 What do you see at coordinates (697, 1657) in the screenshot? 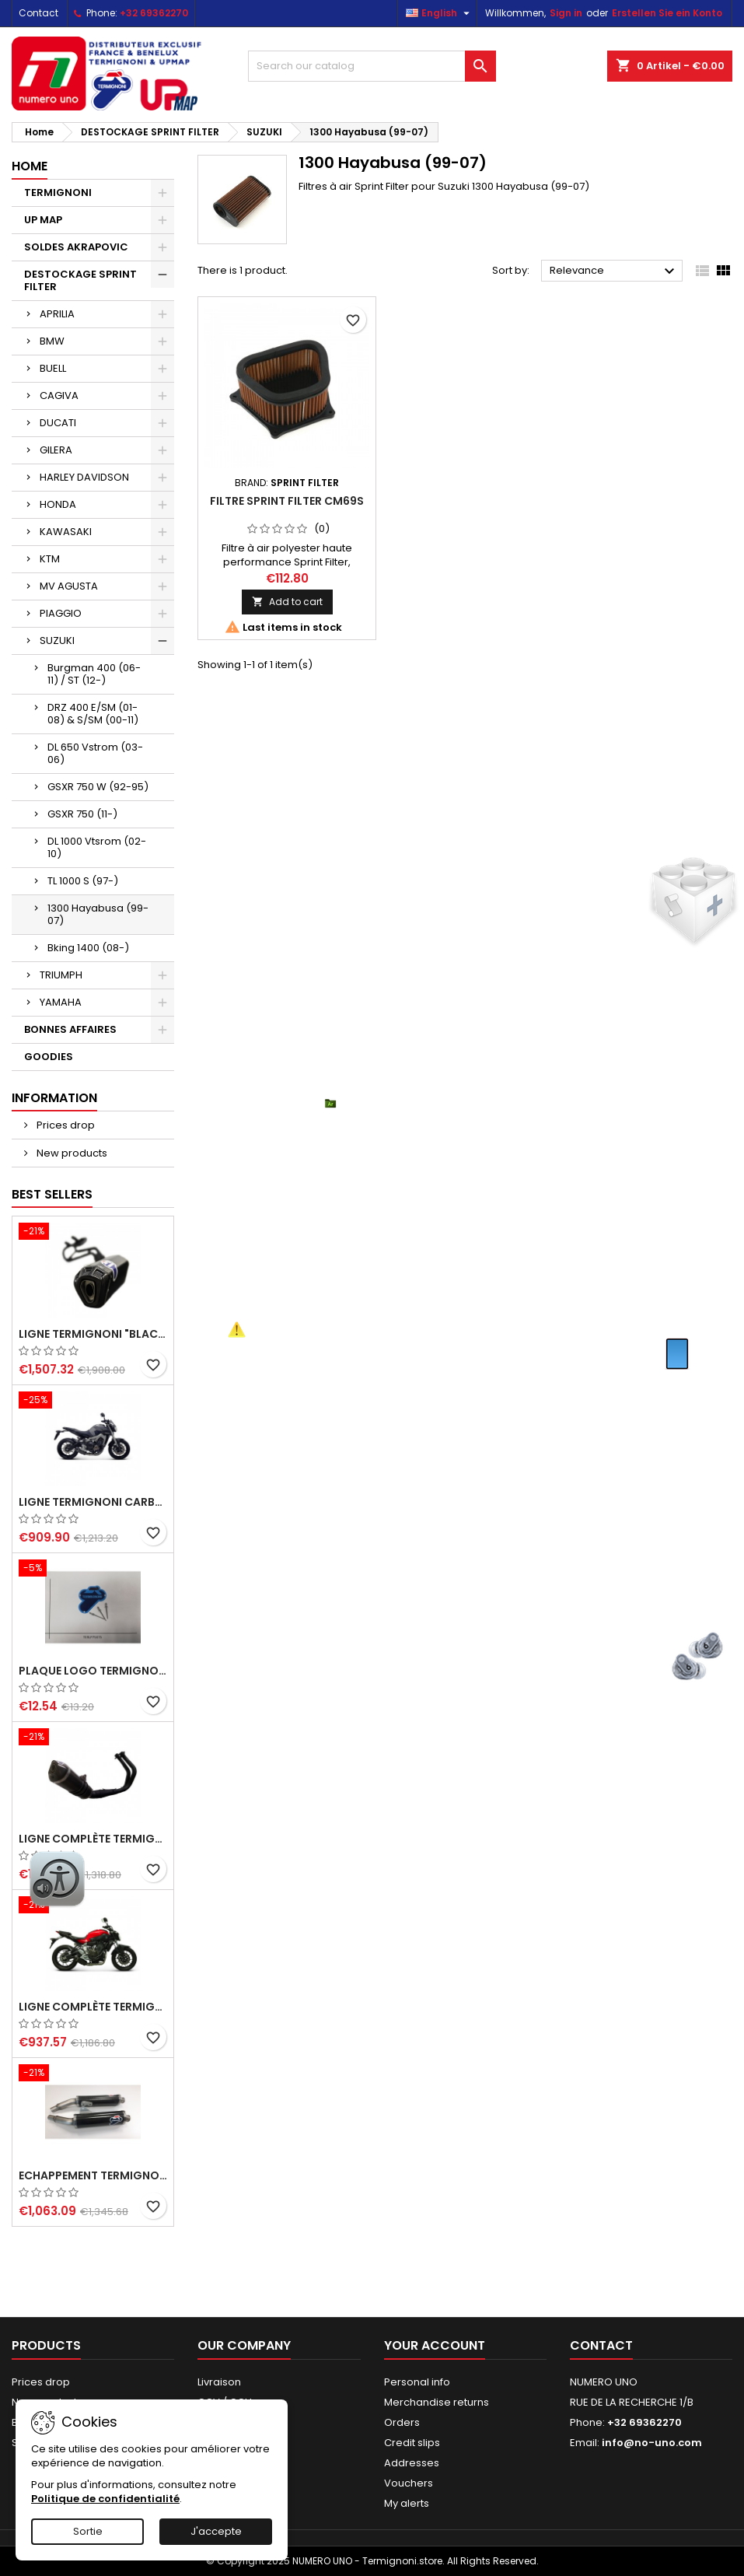
I see `connect beats wireless earbuds` at bounding box center [697, 1657].